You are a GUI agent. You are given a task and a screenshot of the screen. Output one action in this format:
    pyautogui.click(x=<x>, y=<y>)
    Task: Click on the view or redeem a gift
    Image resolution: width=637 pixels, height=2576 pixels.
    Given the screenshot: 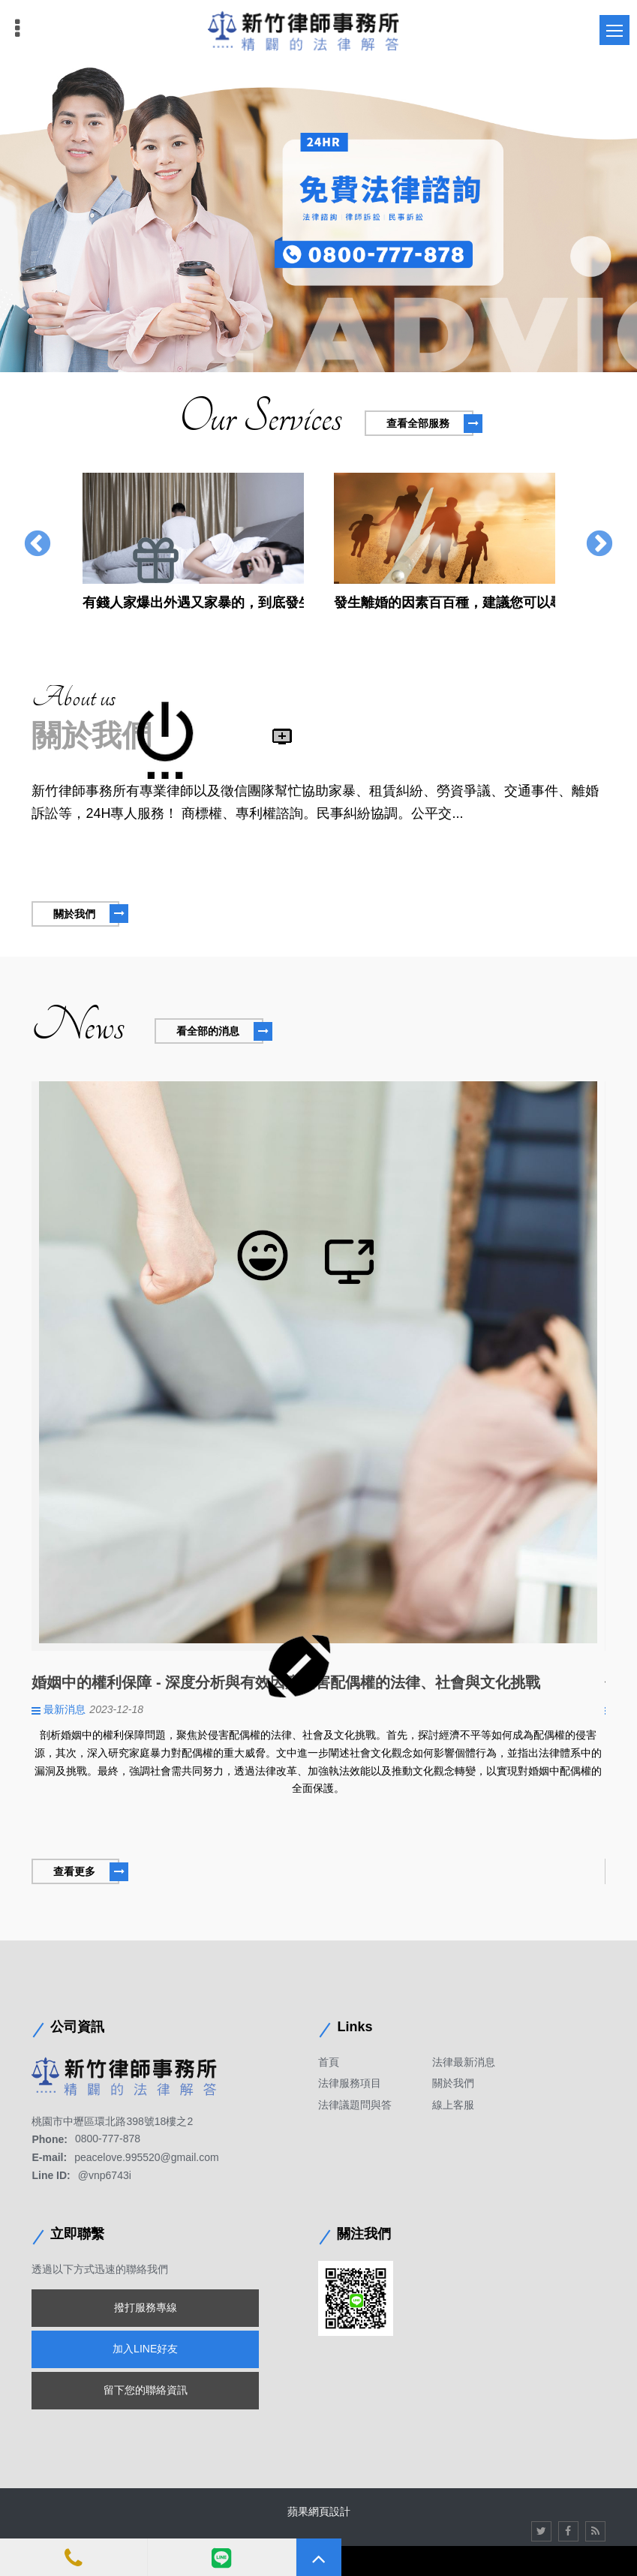 What is the action you would take?
    pyautogui.click(x=155, y=560)
    